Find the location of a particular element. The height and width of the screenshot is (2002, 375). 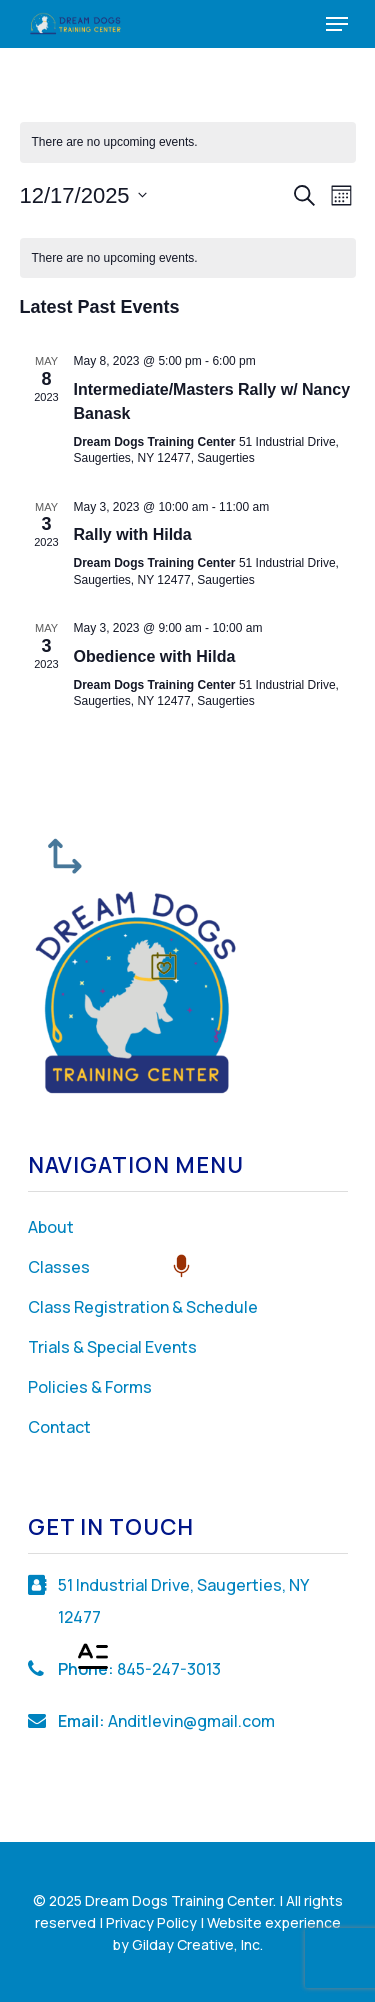

indicates a path or vector direction is located at coordinates (63, 855).